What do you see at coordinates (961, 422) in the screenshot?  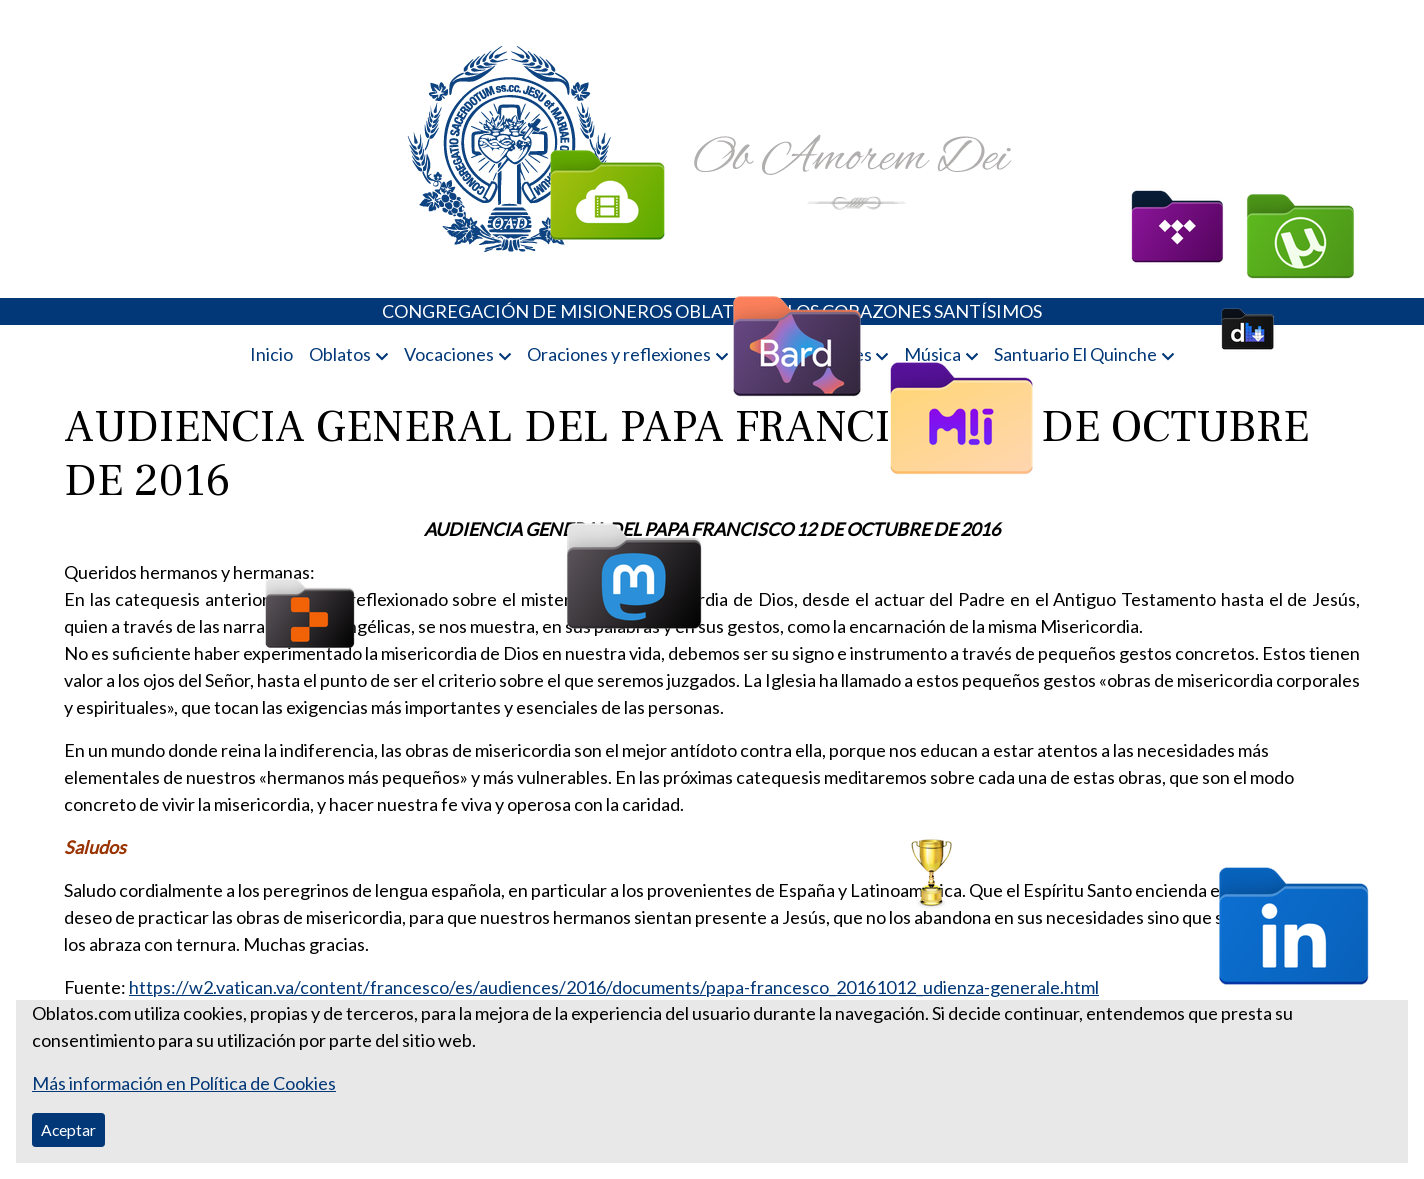 I see `open wondershare filmii video projects folder` at bounding box center [961, 422].